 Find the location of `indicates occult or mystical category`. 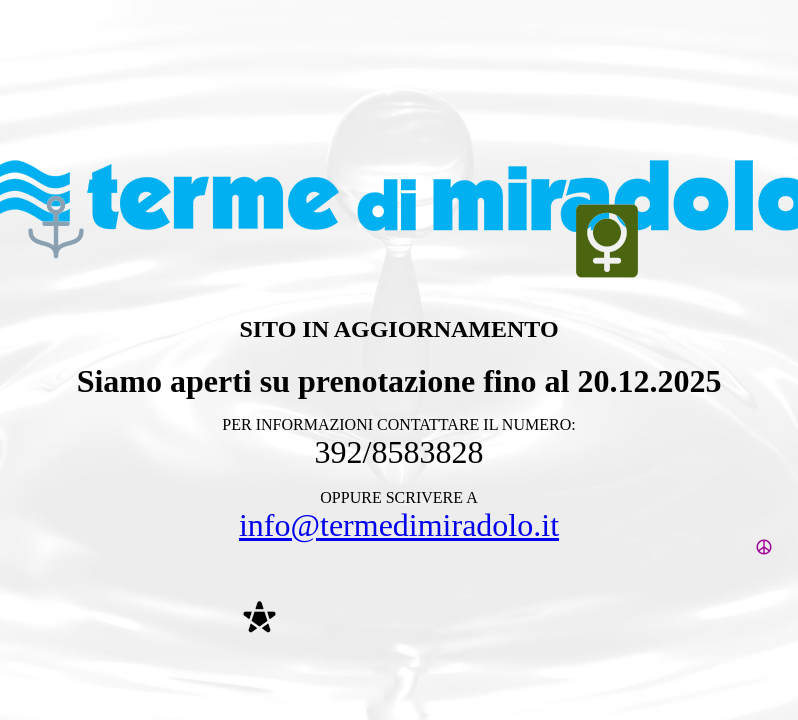

indicates occult or mystical category is located at coordinates (259, 618).